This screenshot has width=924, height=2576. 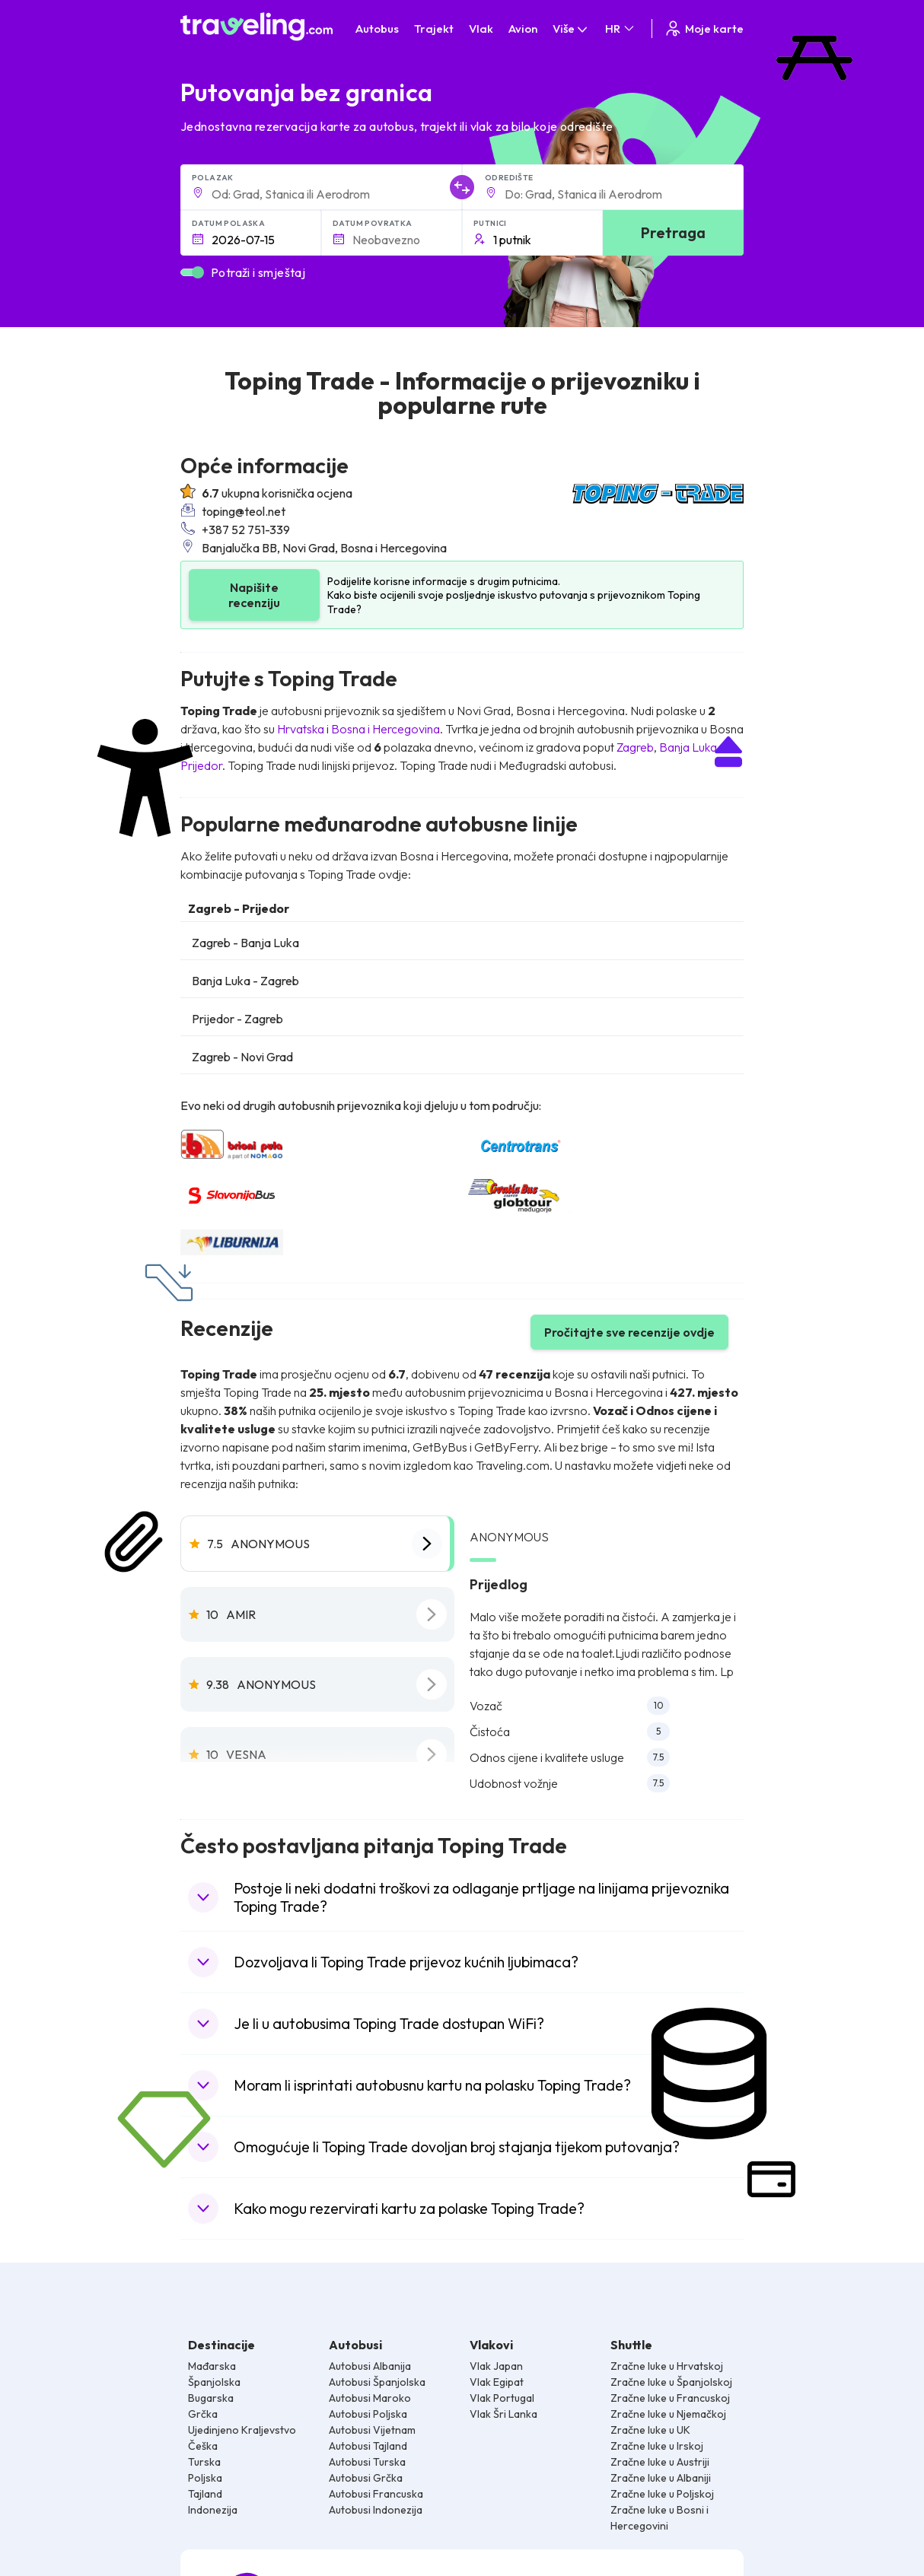 What do you see at coordinates (814, 58) in the screenshot?
I see `find nearby picnic areas` at bounding box center [814, 58].